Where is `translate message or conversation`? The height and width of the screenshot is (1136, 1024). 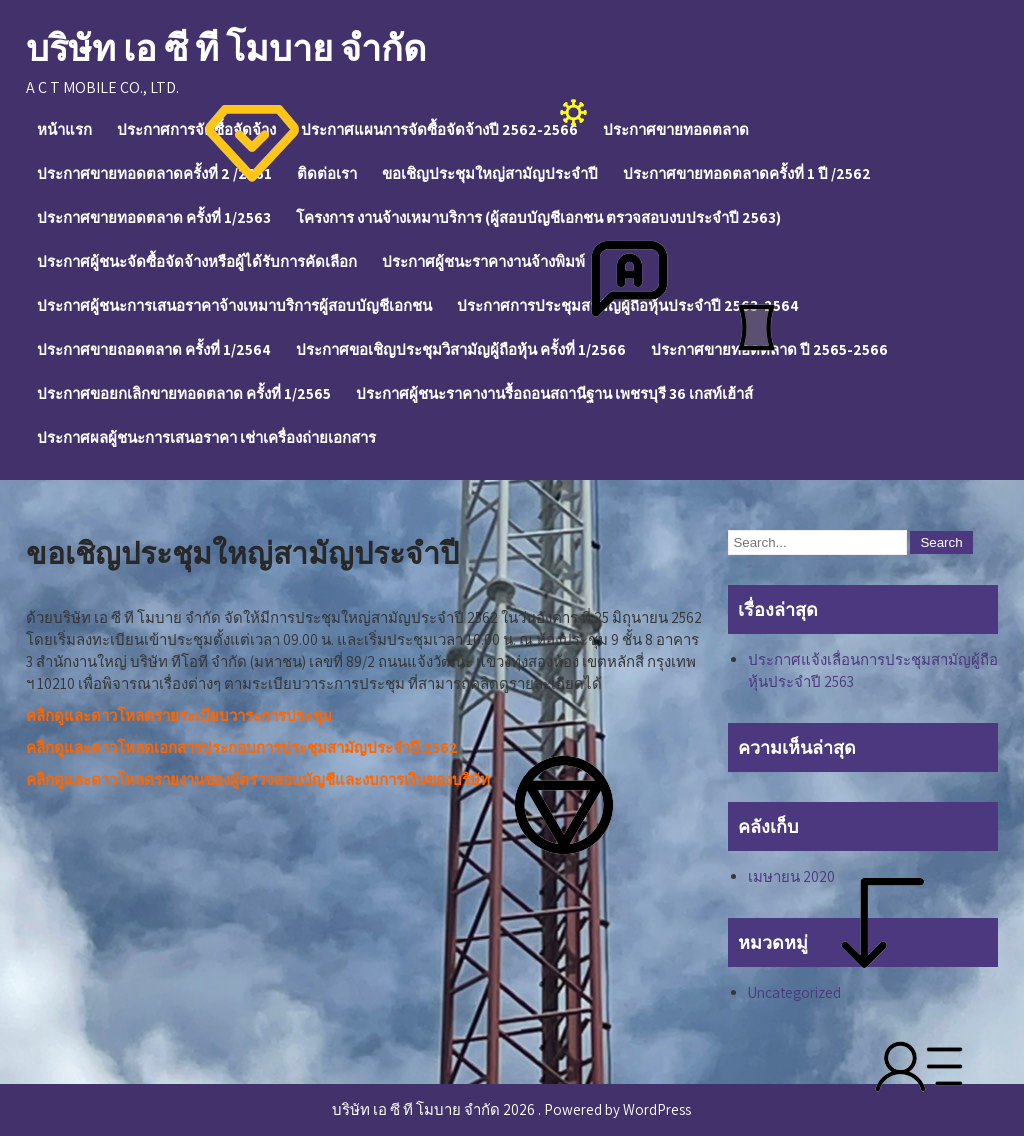
translate message or conversation is located at coordinates (629, 274).